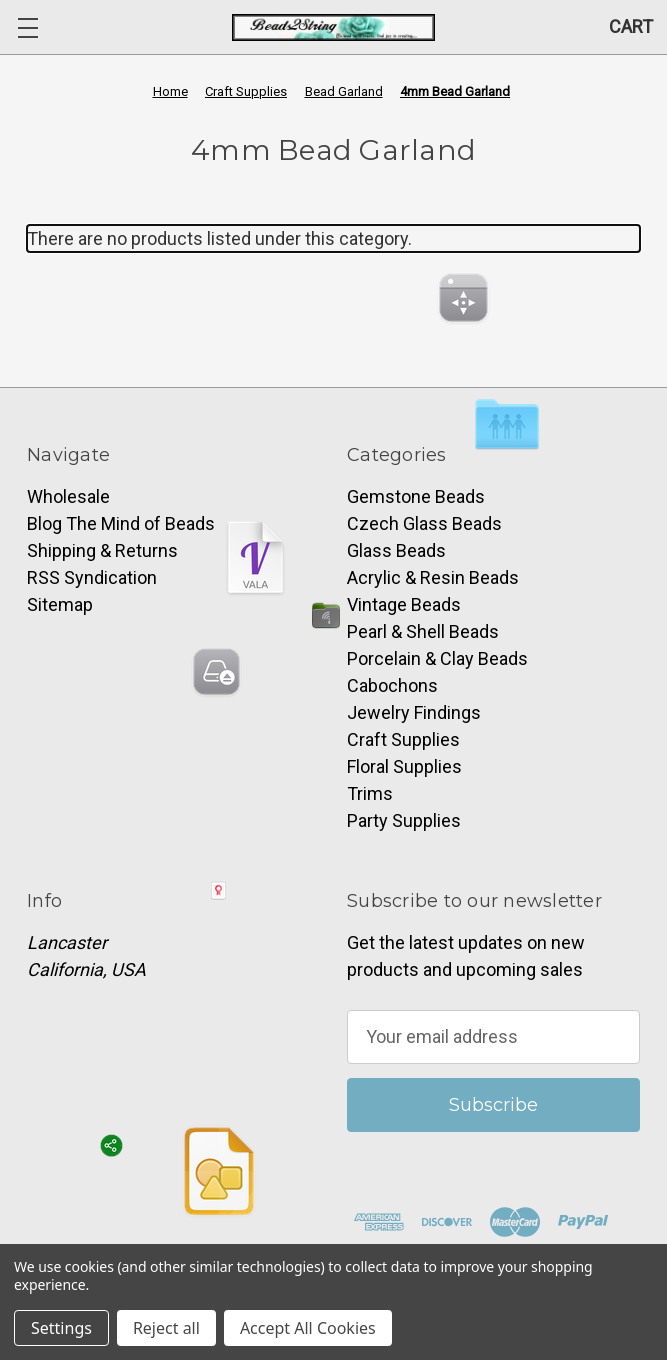 The height and width of the screenshot is (1360, 667). Describe the element at coordinates (463, 298) in the screenshot. I see `window movement and positioning preferences` at that location.